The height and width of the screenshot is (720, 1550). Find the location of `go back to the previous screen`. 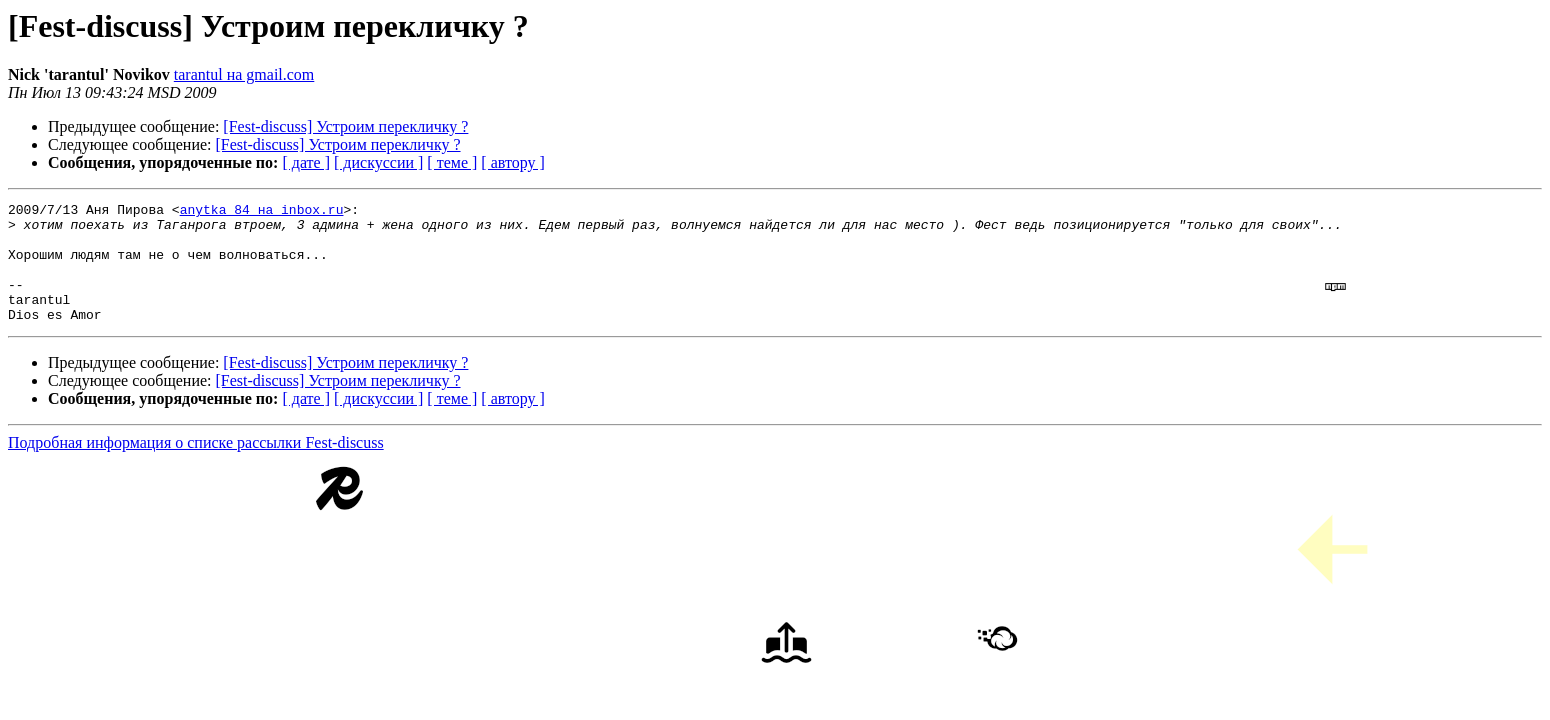

go back to the previous screen is located at coordinates (1332, 549).